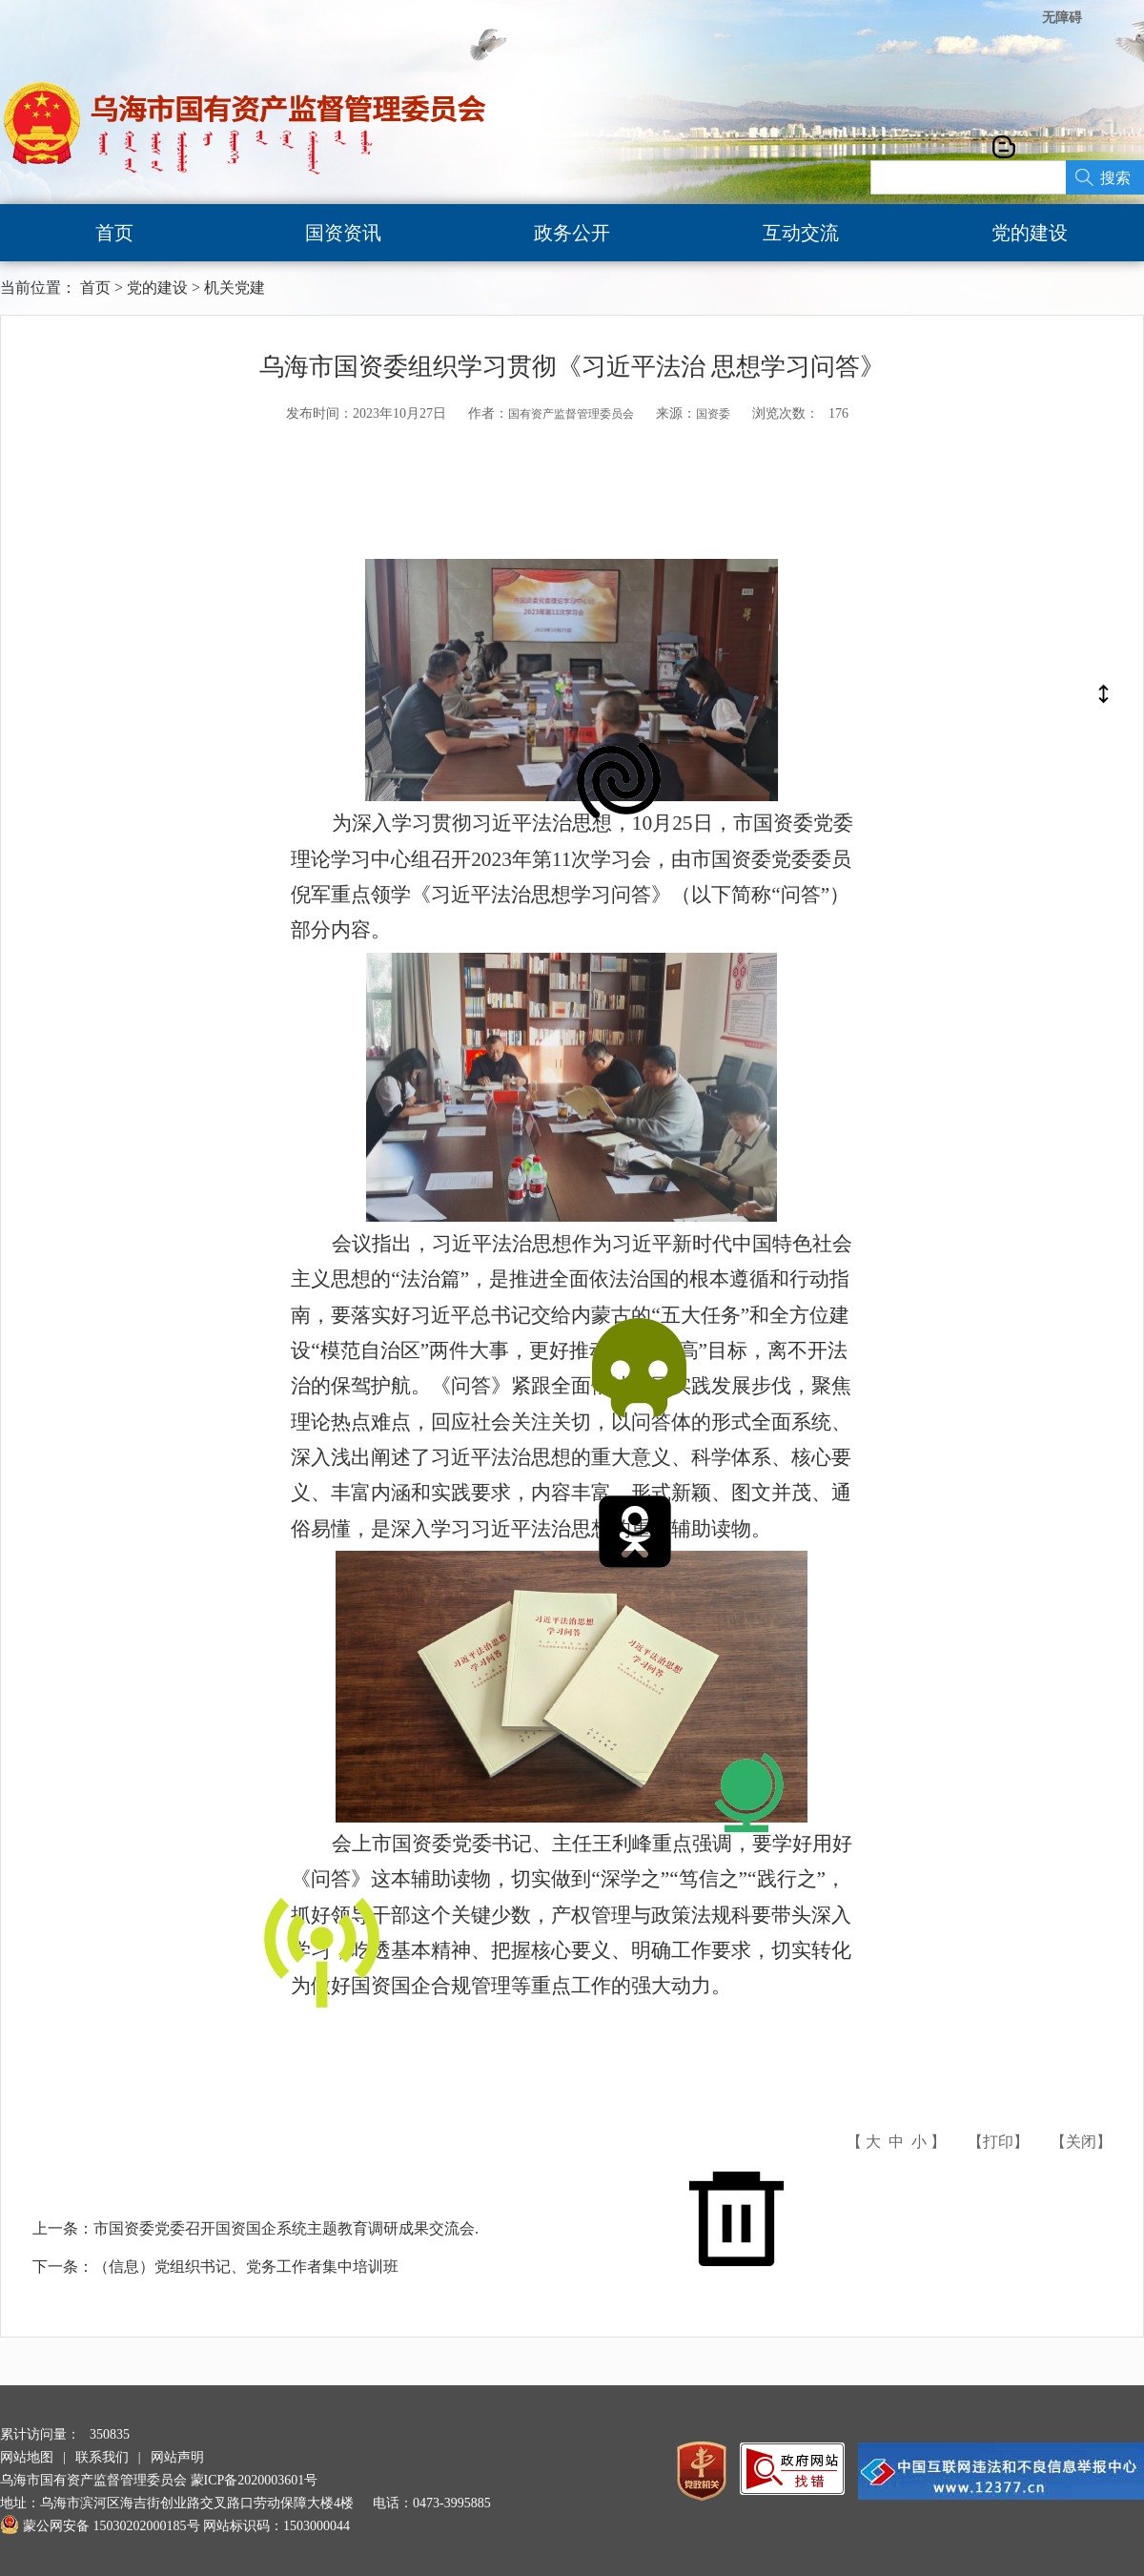  I want to click on open Blogger app, so click(1004, 147).